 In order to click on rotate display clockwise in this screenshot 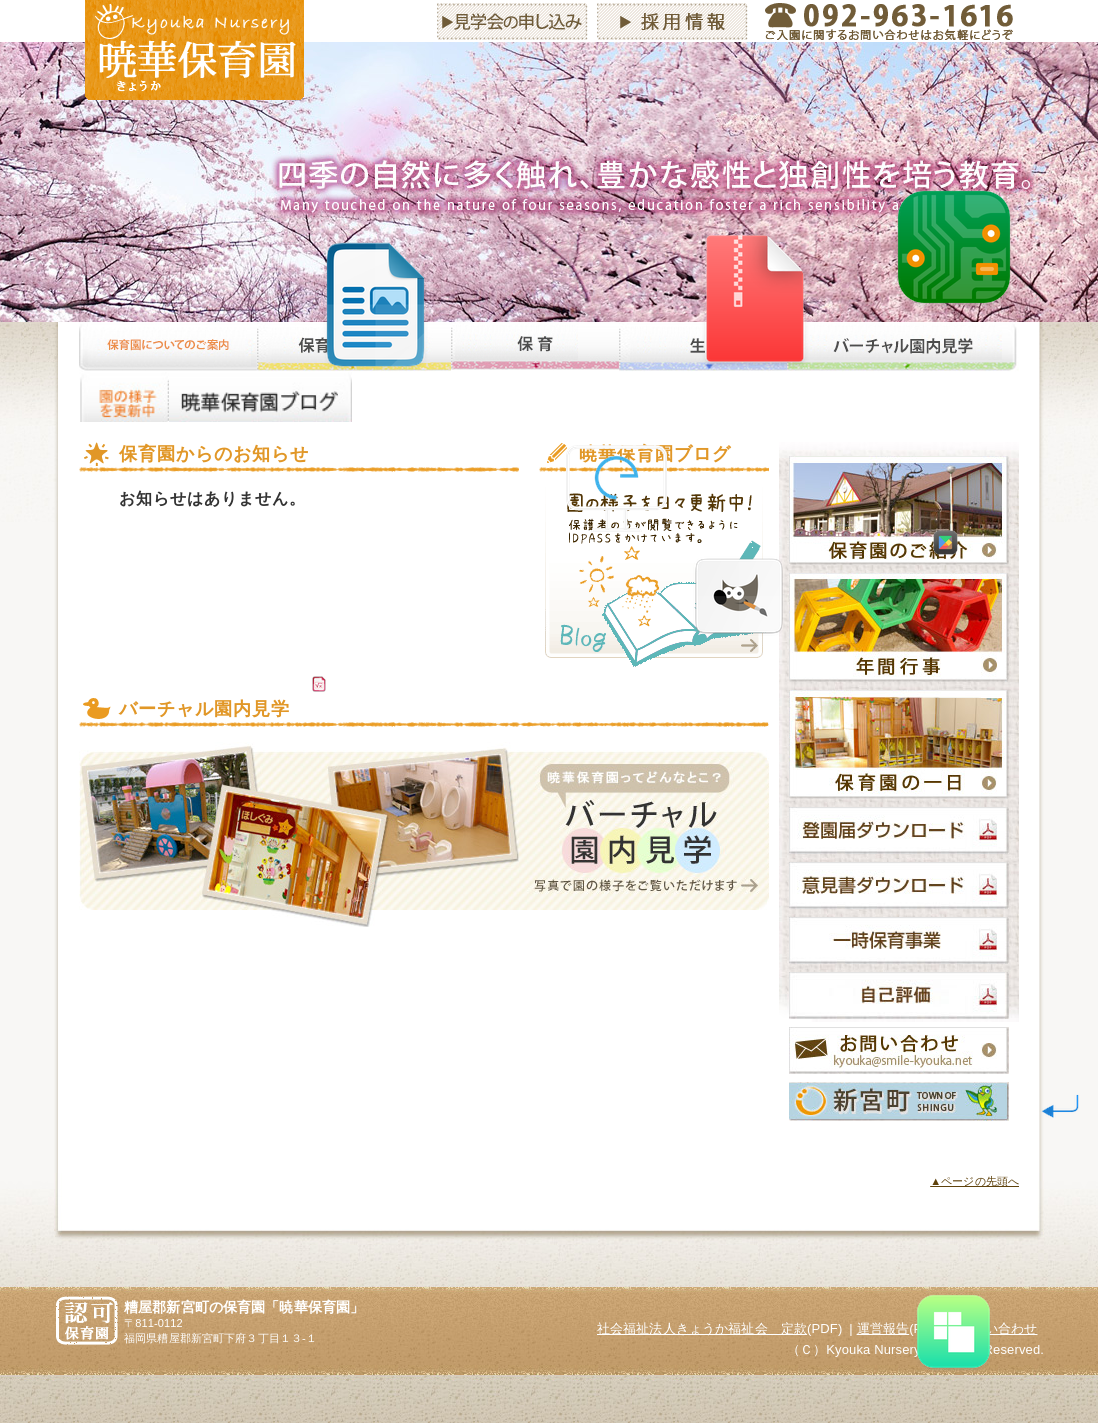, I will do `click(616, 488)`.